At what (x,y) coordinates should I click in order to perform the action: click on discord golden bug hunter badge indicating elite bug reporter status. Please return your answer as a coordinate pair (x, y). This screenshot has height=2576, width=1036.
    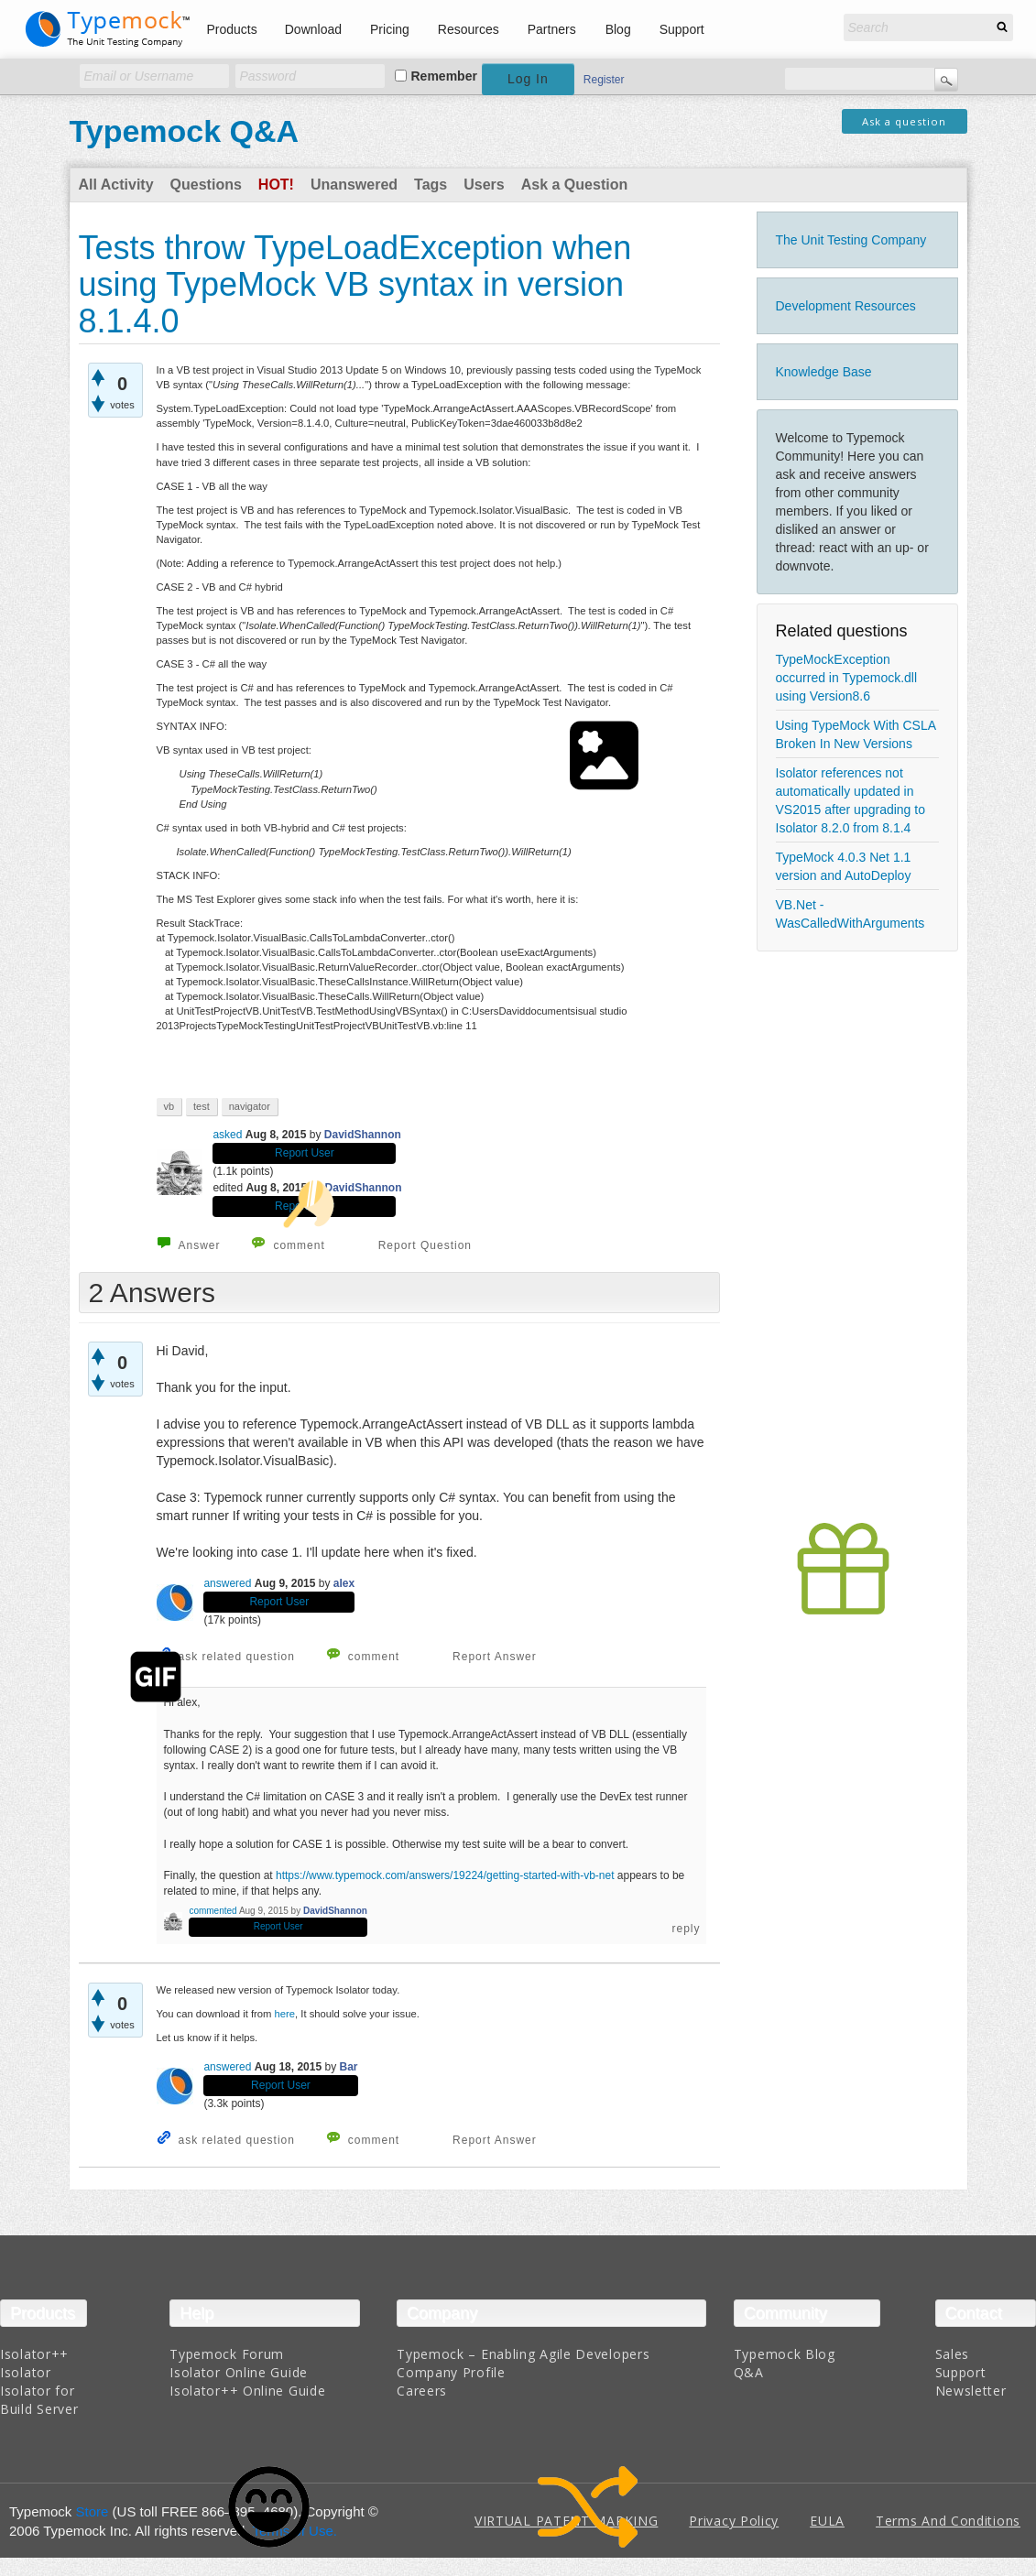
    Looking at the image, I should click on (309, 1203).